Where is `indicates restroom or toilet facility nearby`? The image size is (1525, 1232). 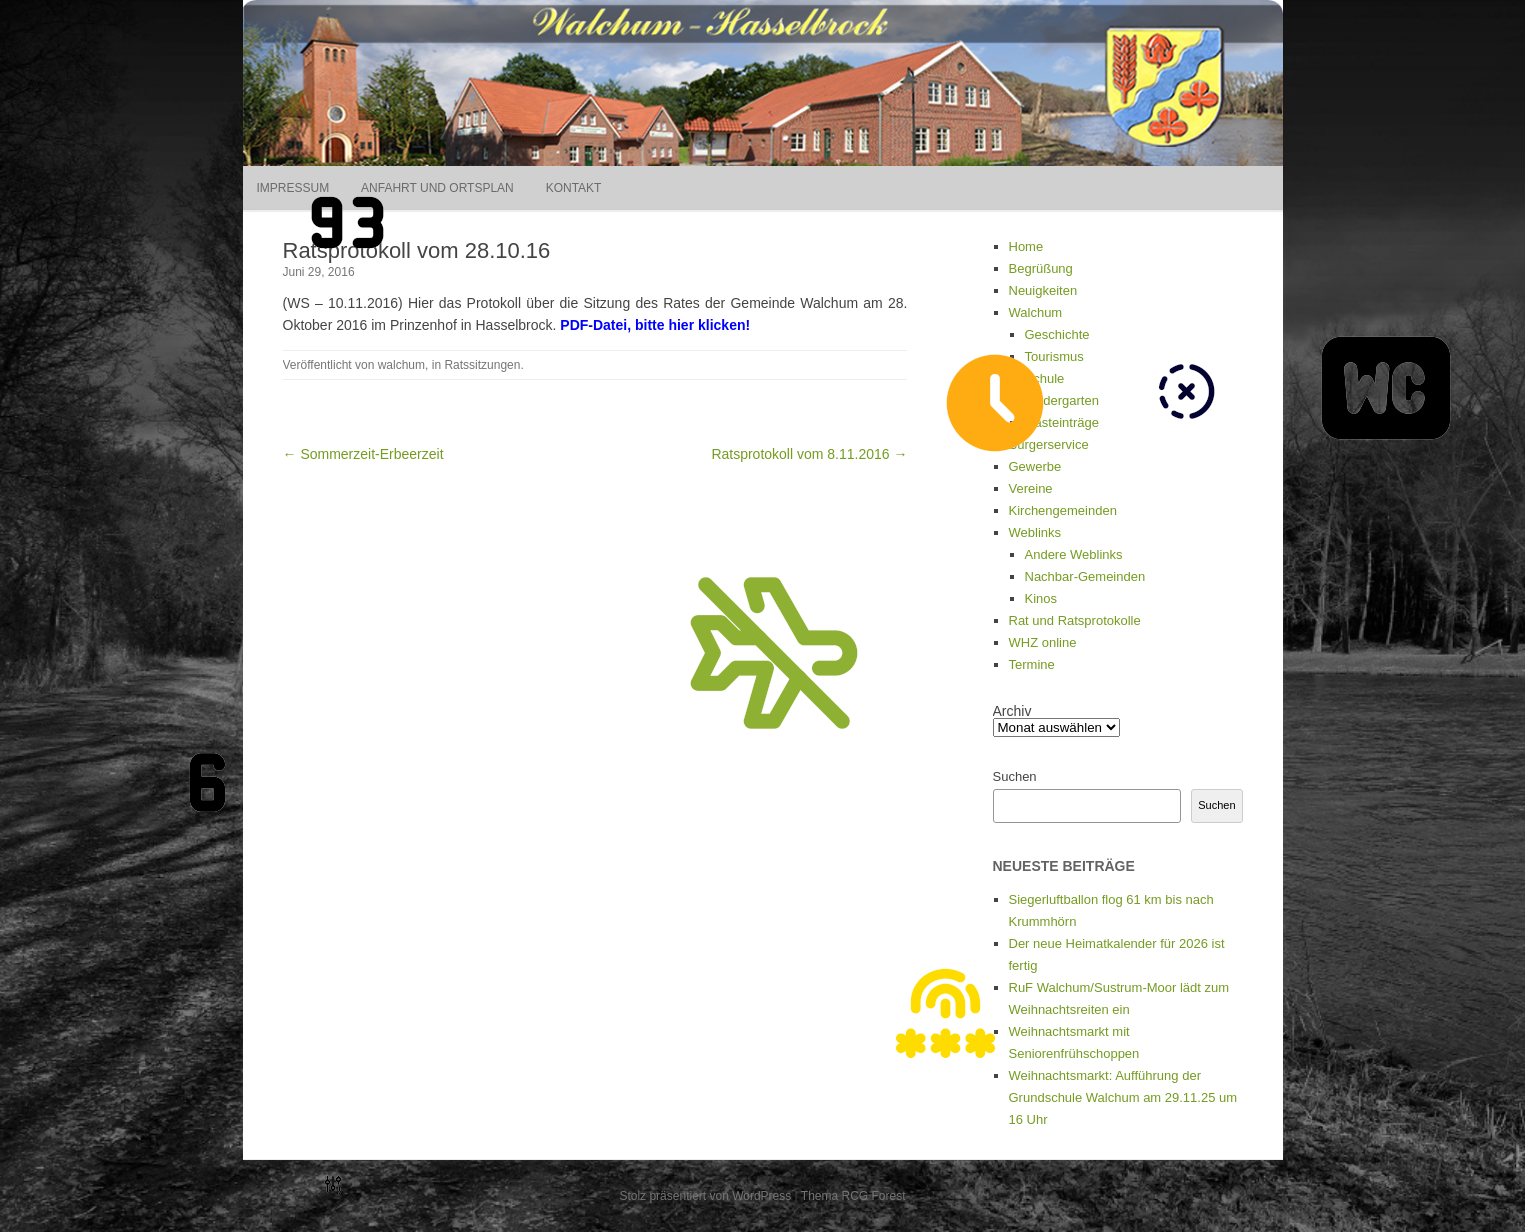 indicates restroom or toilet facility nearby is located at coordinates (1386, 388).